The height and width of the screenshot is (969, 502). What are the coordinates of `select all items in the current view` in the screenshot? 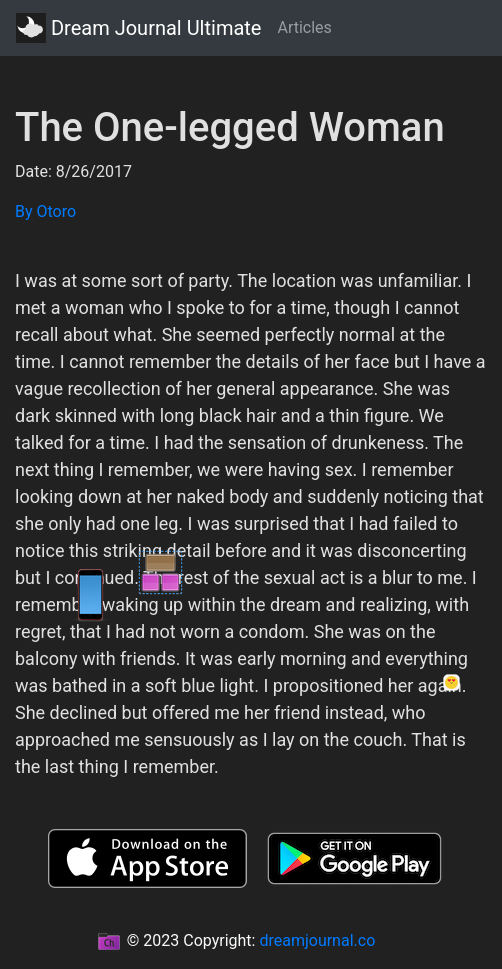 It's located at (160, 572).